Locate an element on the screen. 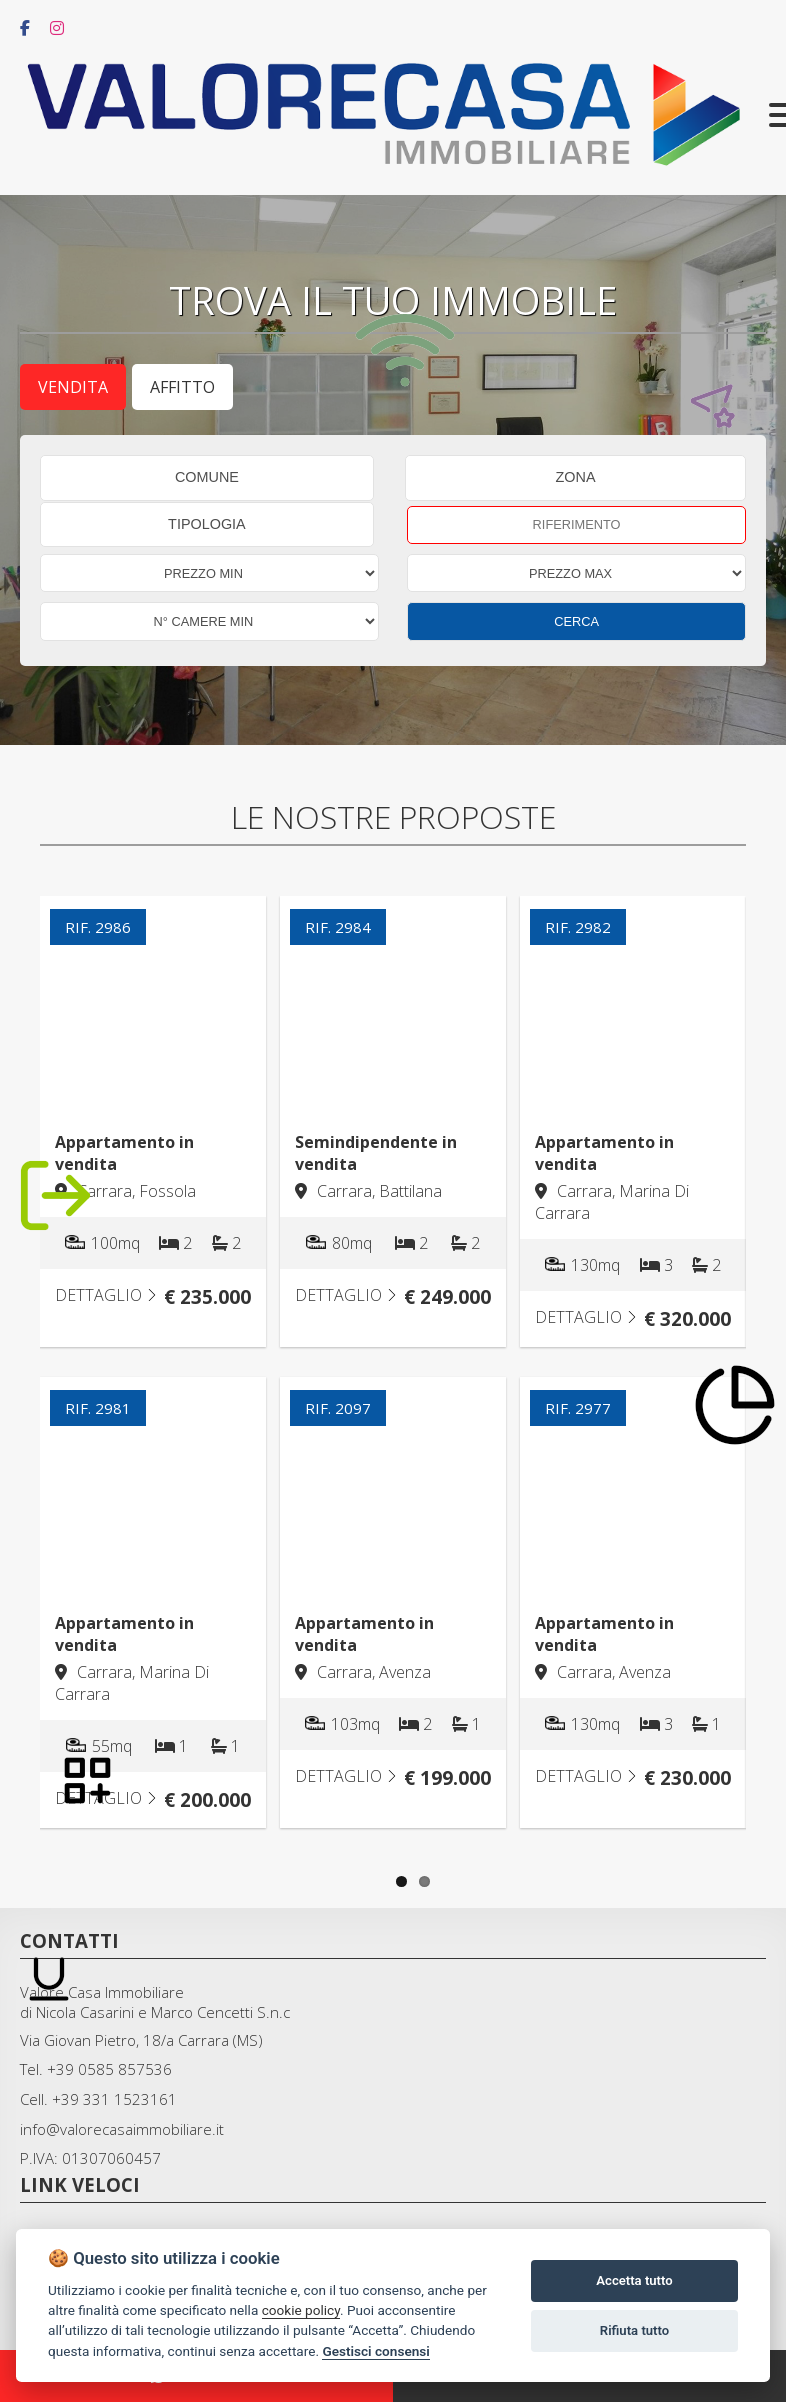 This screenshot has width=786, height=2402. log out of your account is located at coordinates (55, 1195).